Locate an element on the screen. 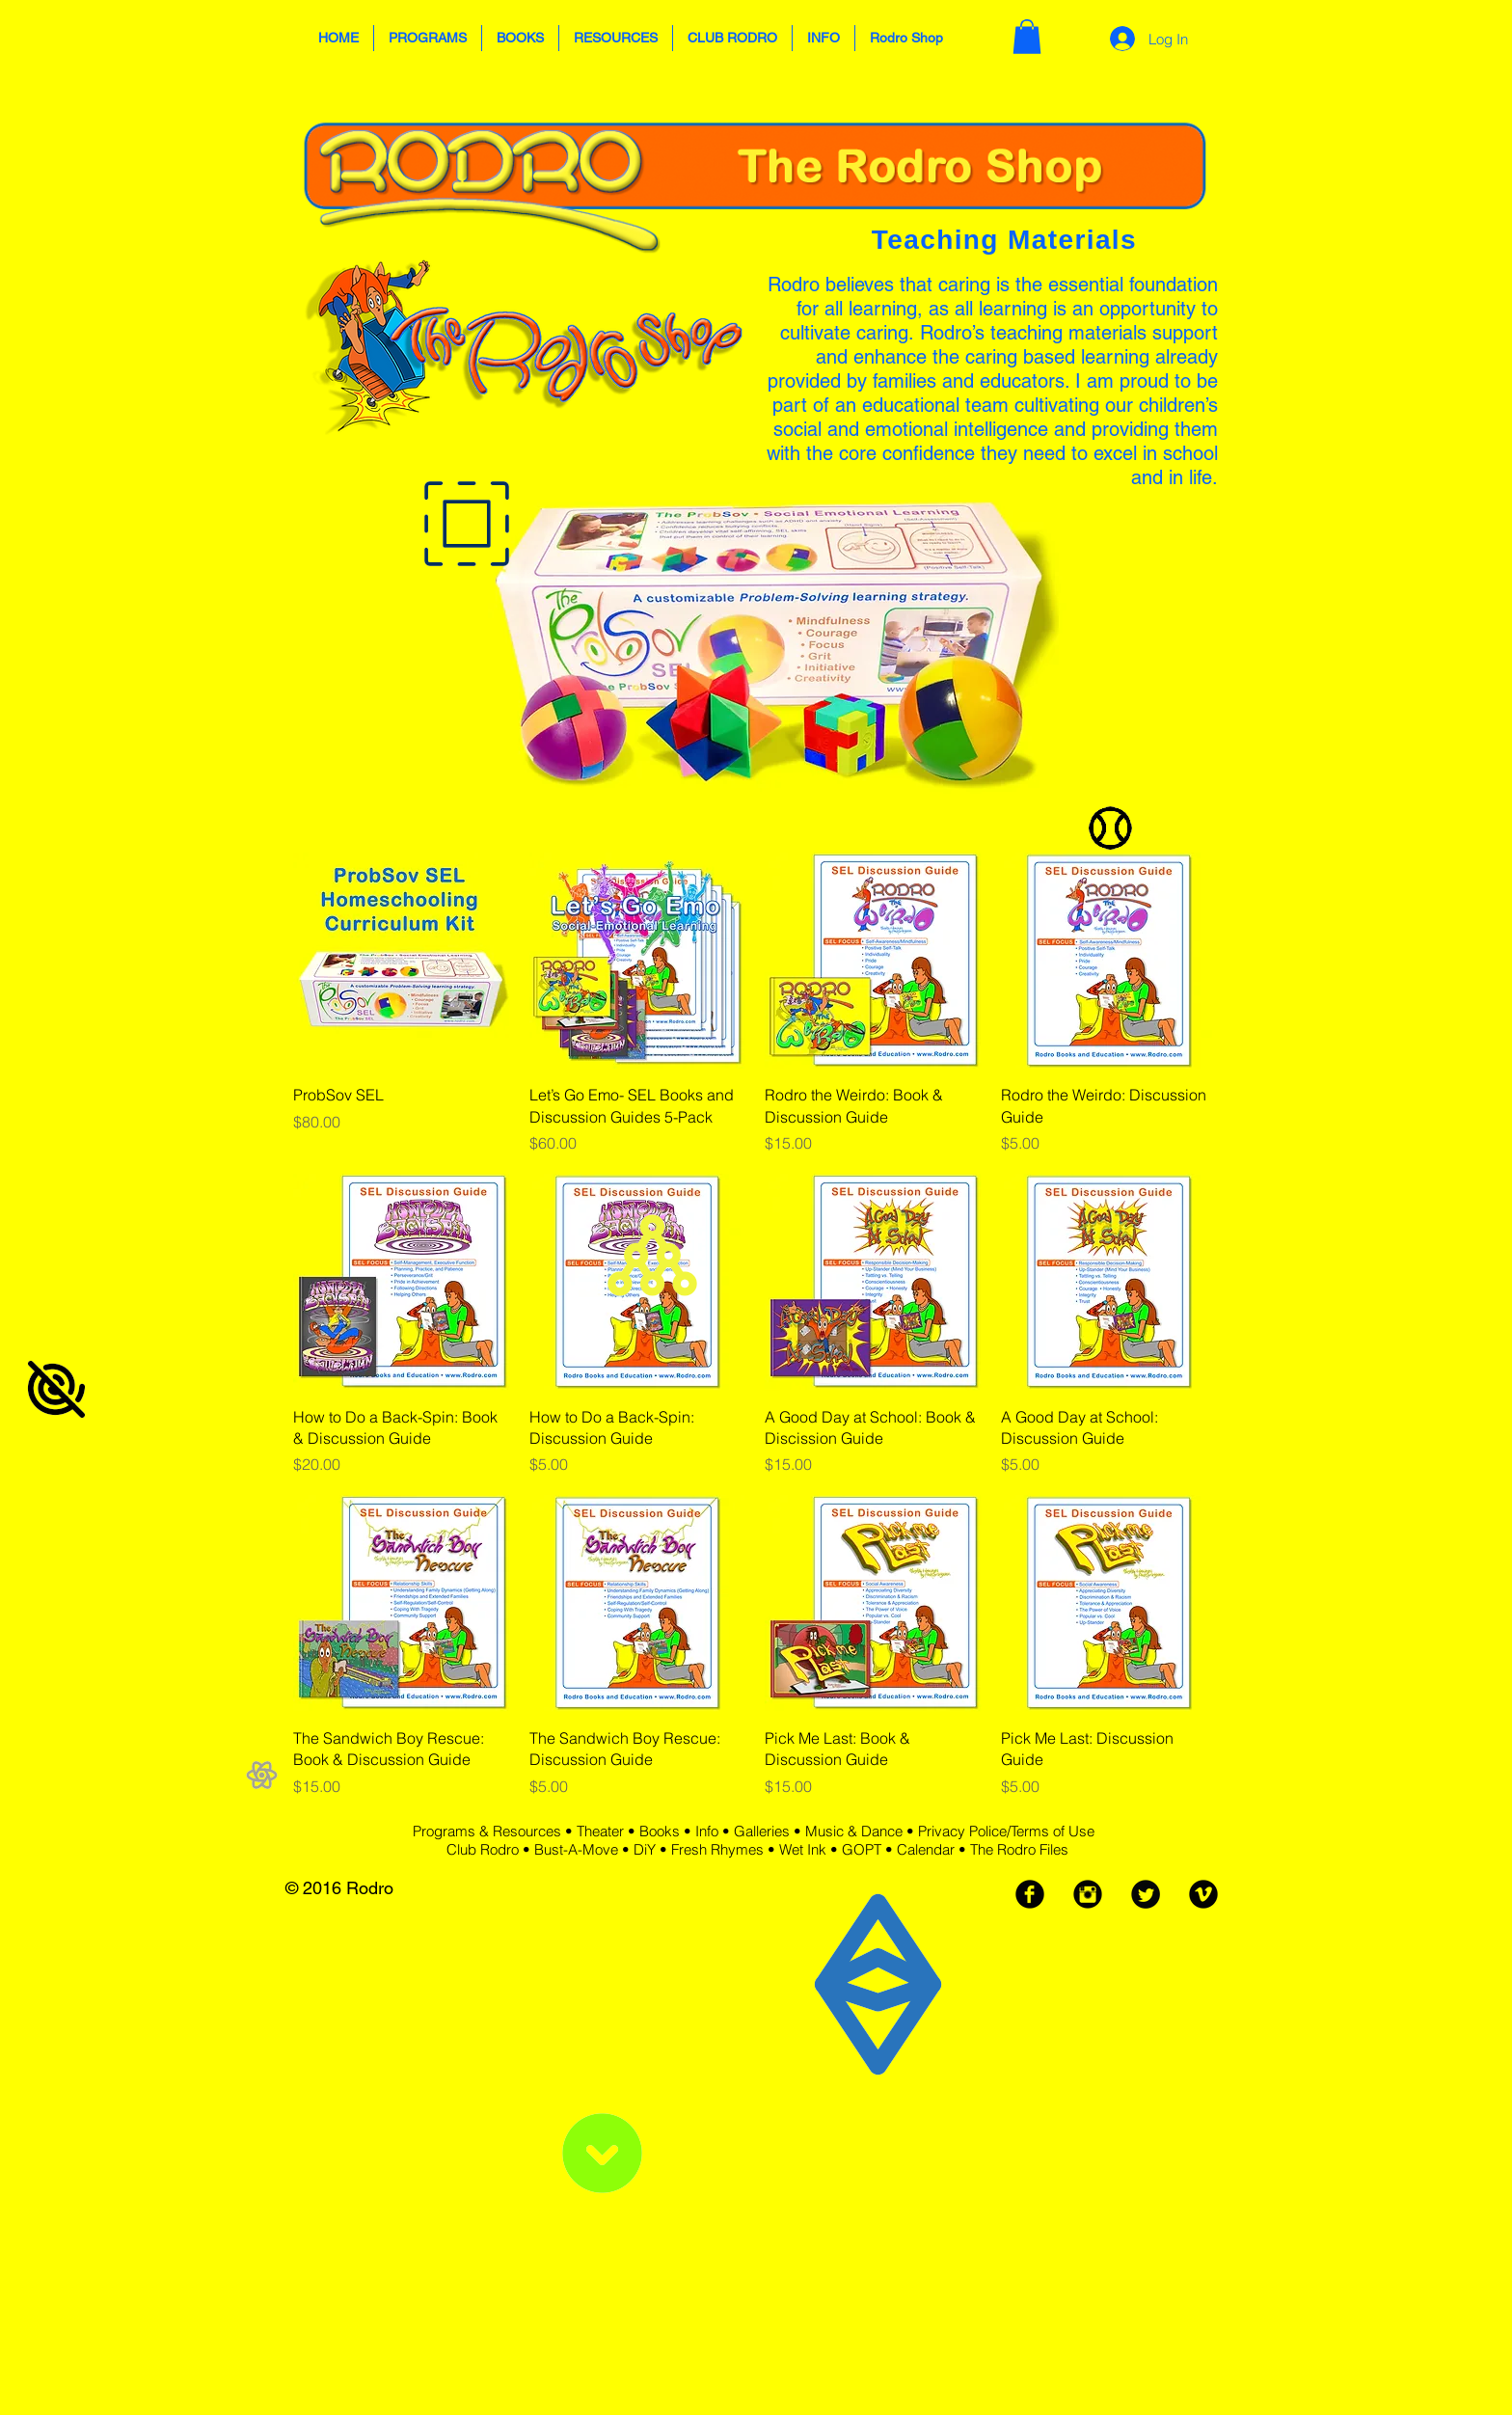  indicates a React.js application or component is located at coordinates (261, 1775).